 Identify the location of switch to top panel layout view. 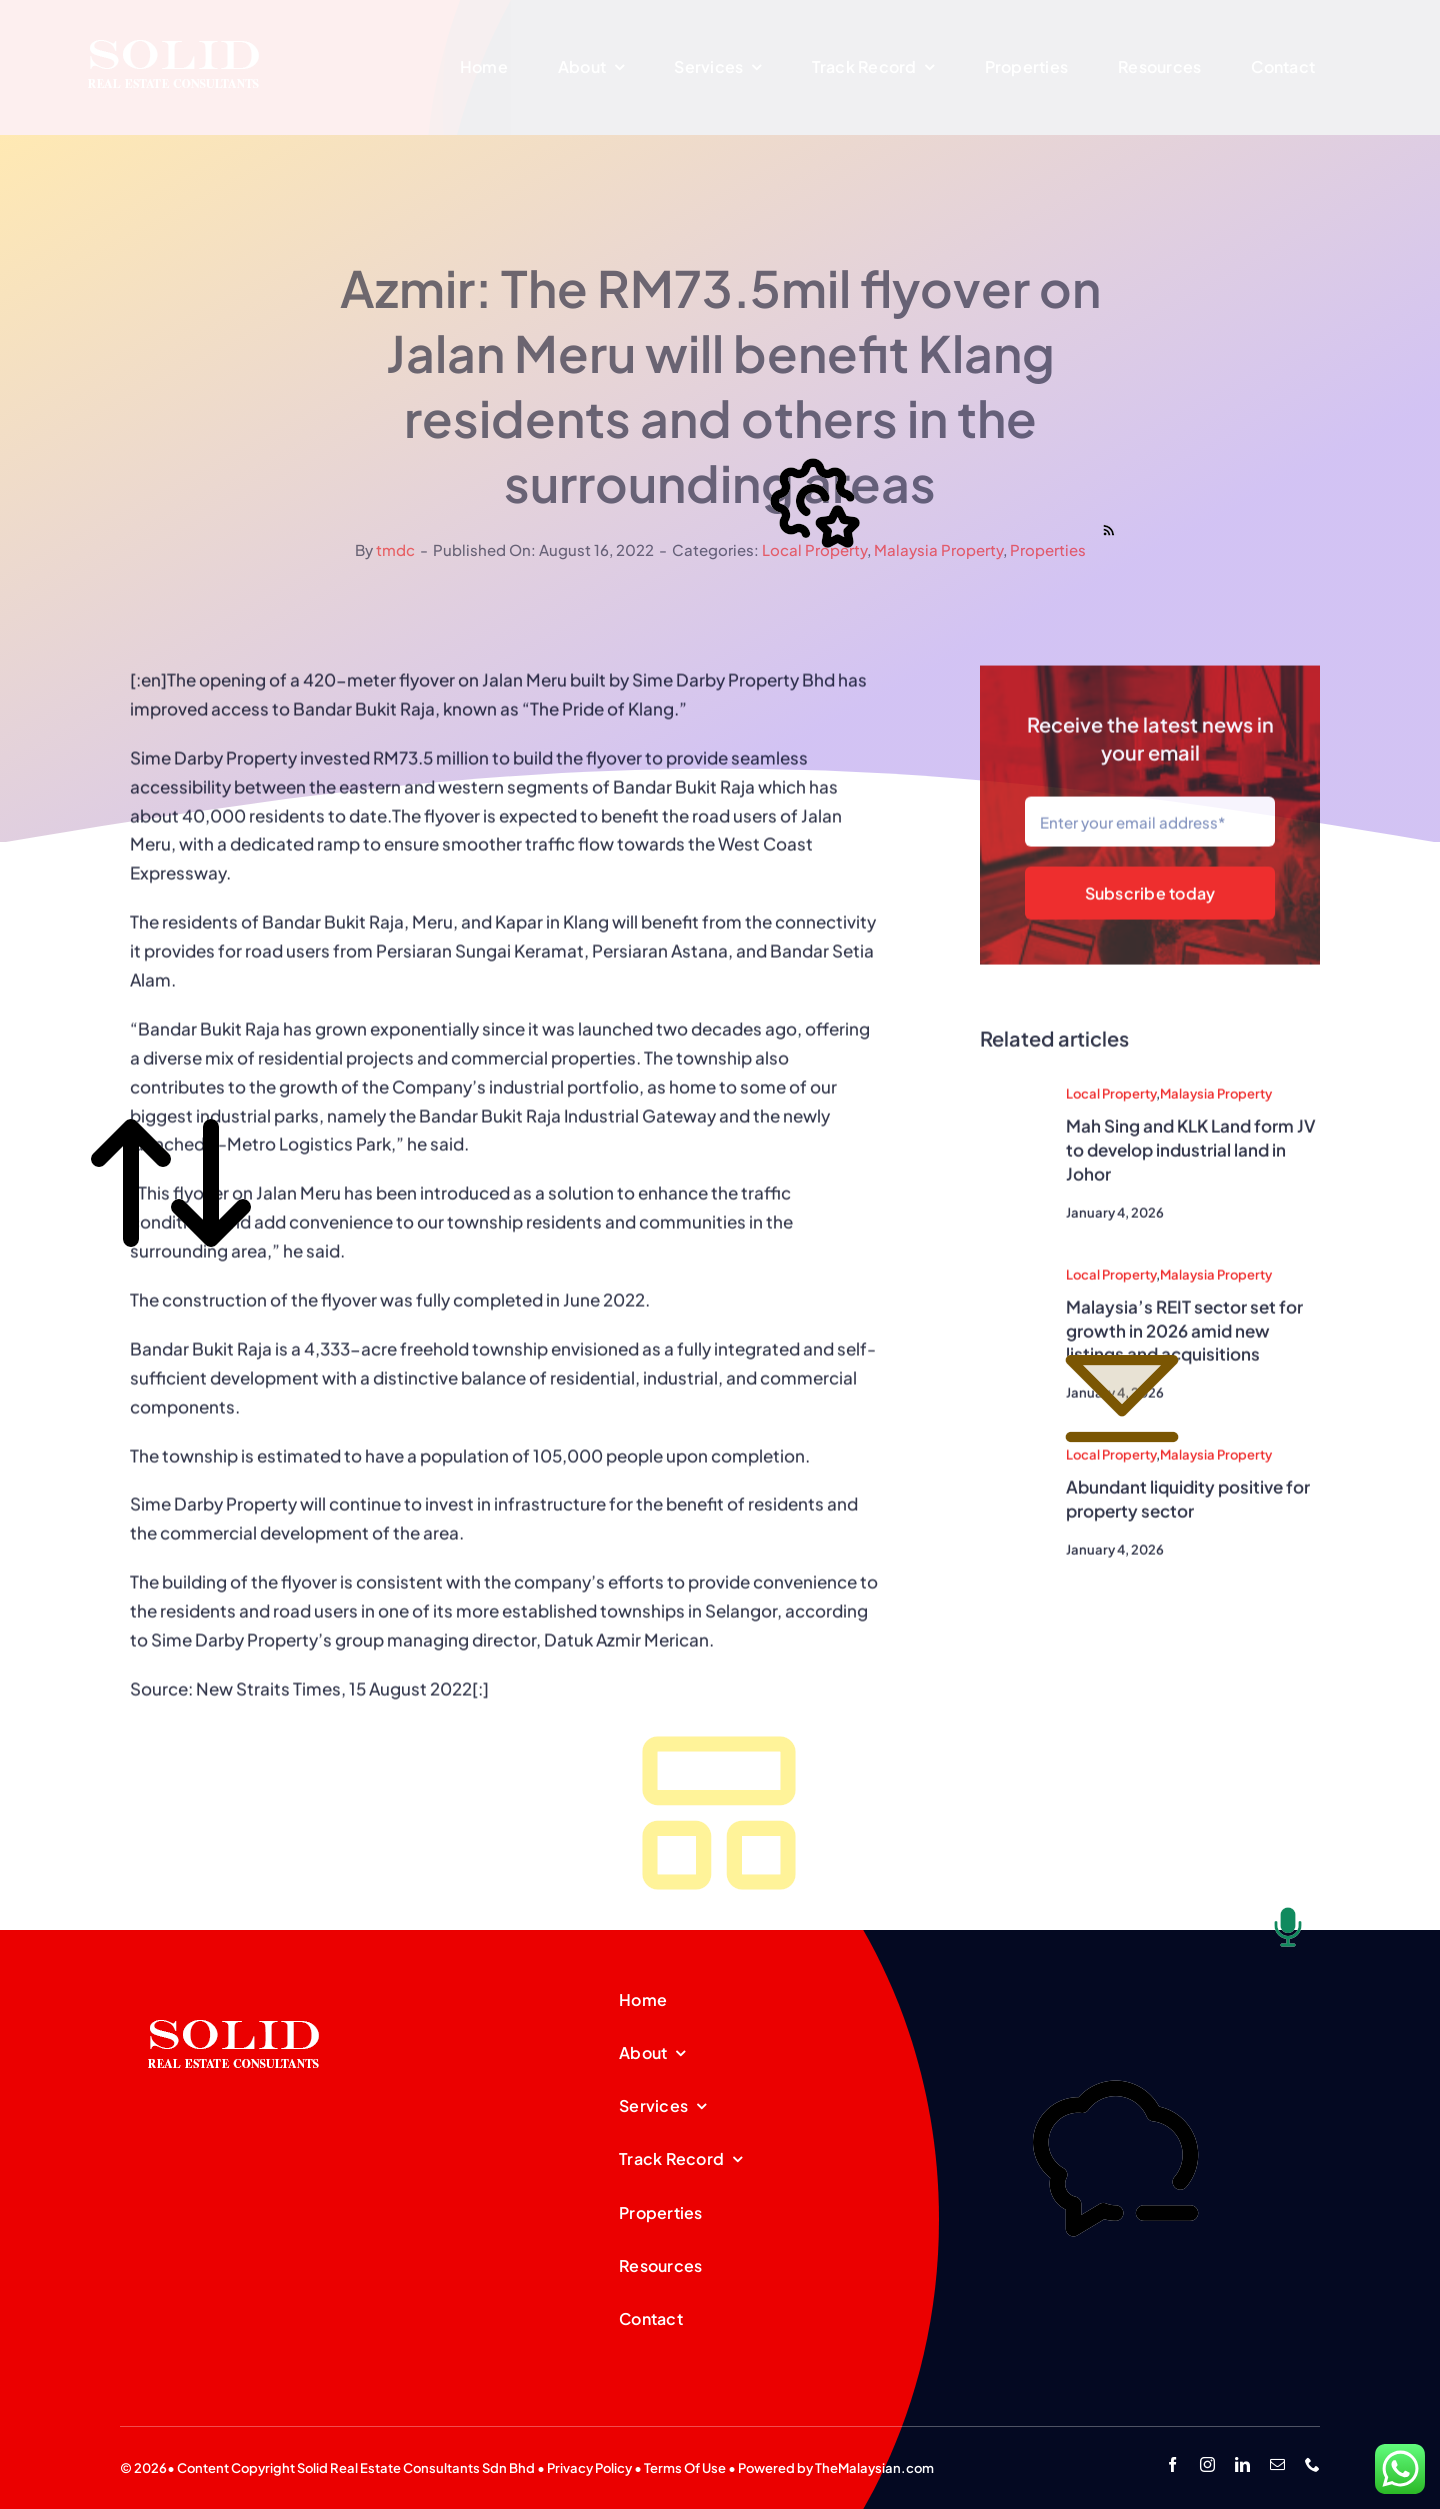
(719, 1813).